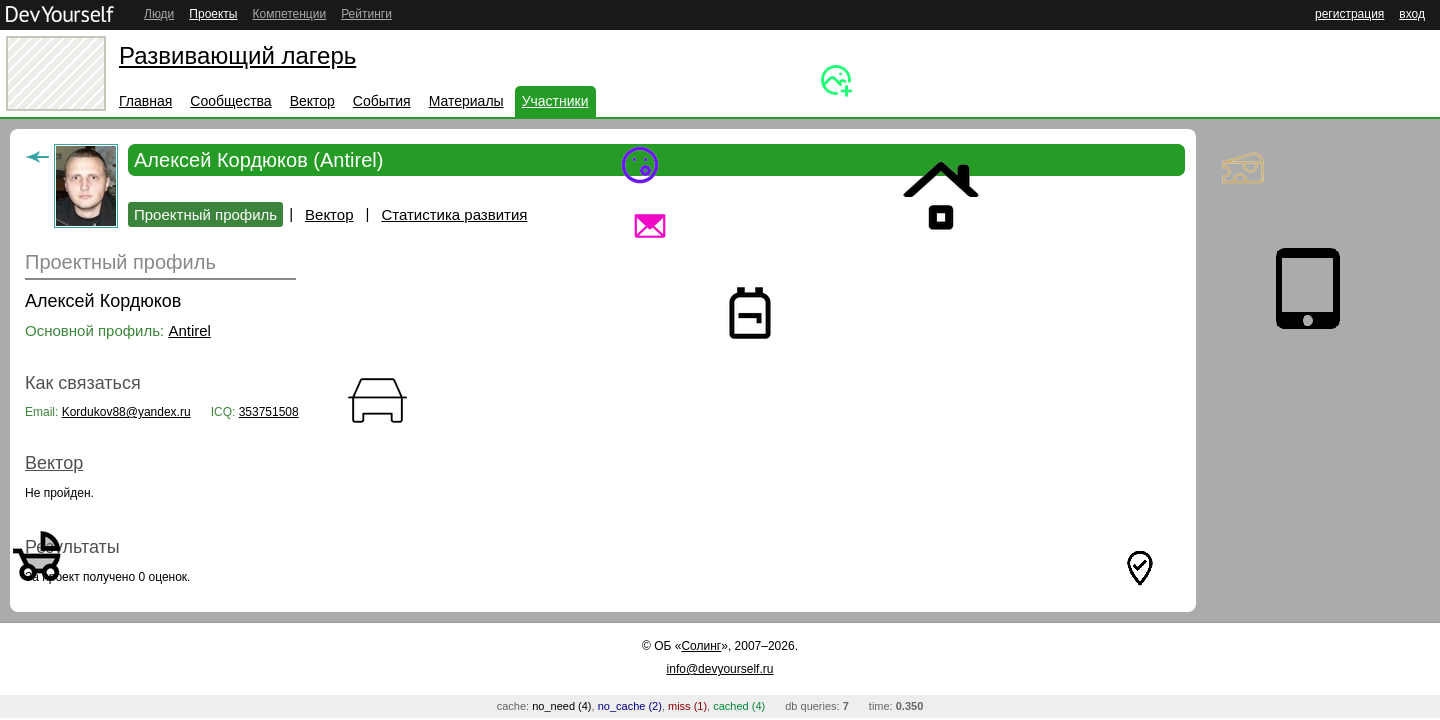 This screenshot has width=1440, height=720. Describe the element at coordinates (1309, 288) in the screenshot. I see `switch to tablet view or mode` at that location.